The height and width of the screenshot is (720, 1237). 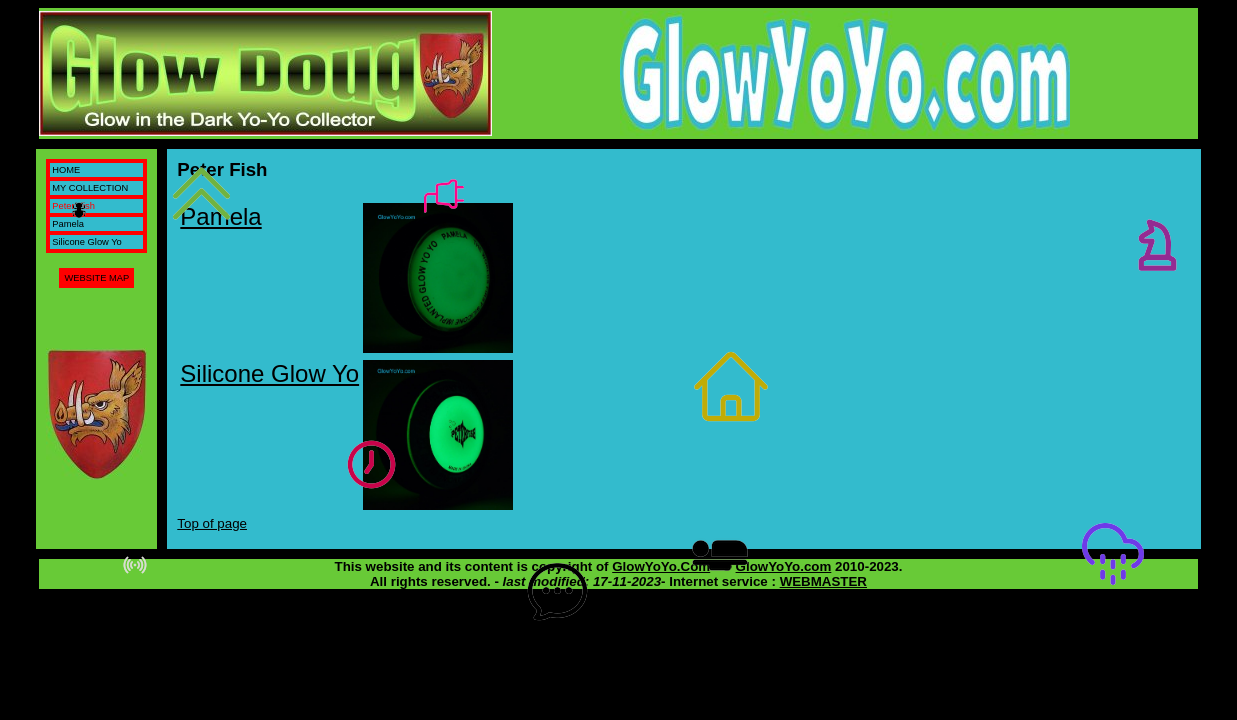 What do you see at coordinates (201, 193) in the screenshot?
I see `scroll to top of page` at bounding box center [201, 193].